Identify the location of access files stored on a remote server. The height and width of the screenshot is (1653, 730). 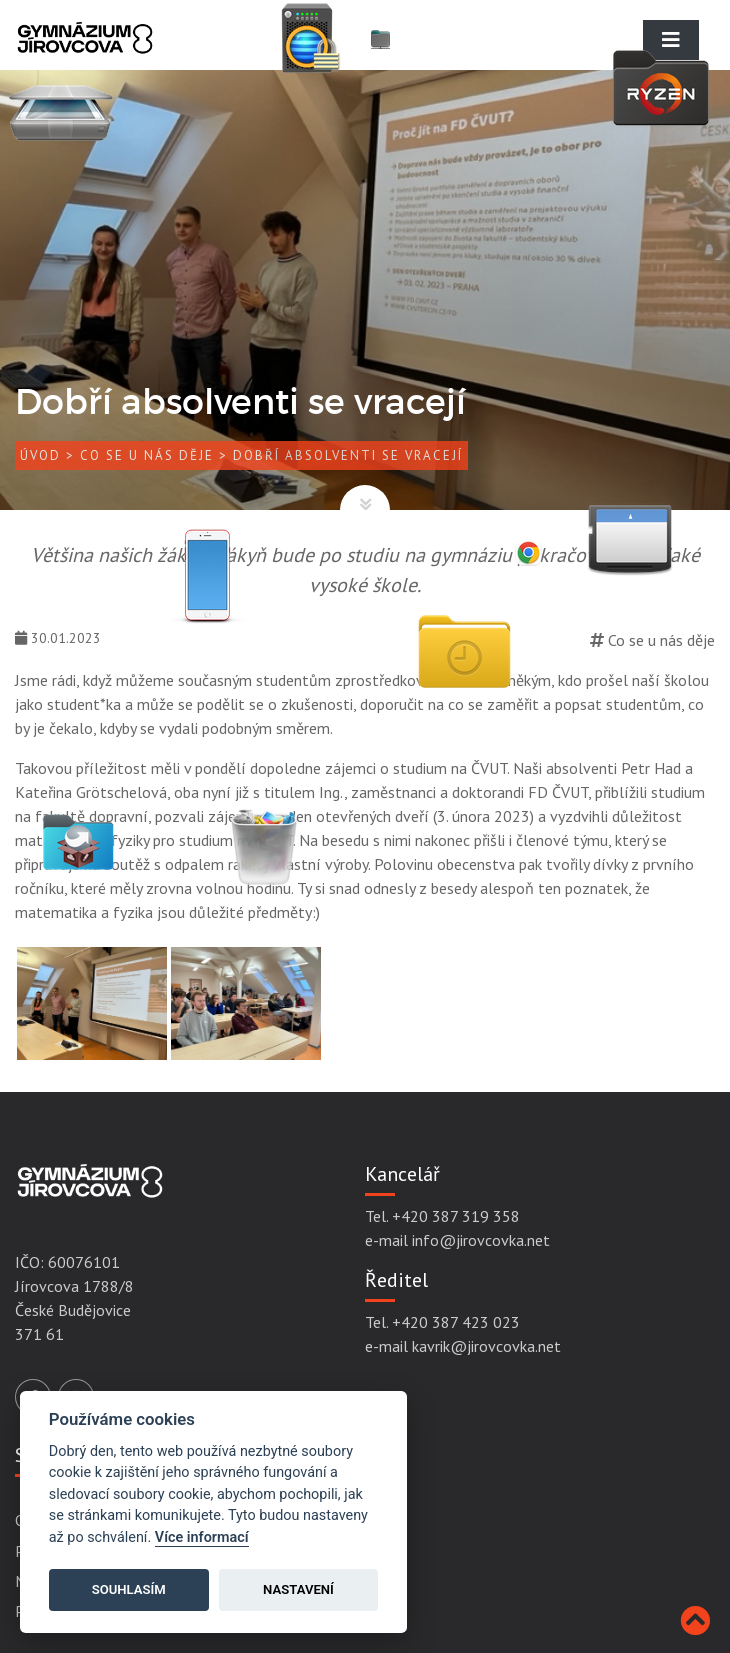
(380, 39).